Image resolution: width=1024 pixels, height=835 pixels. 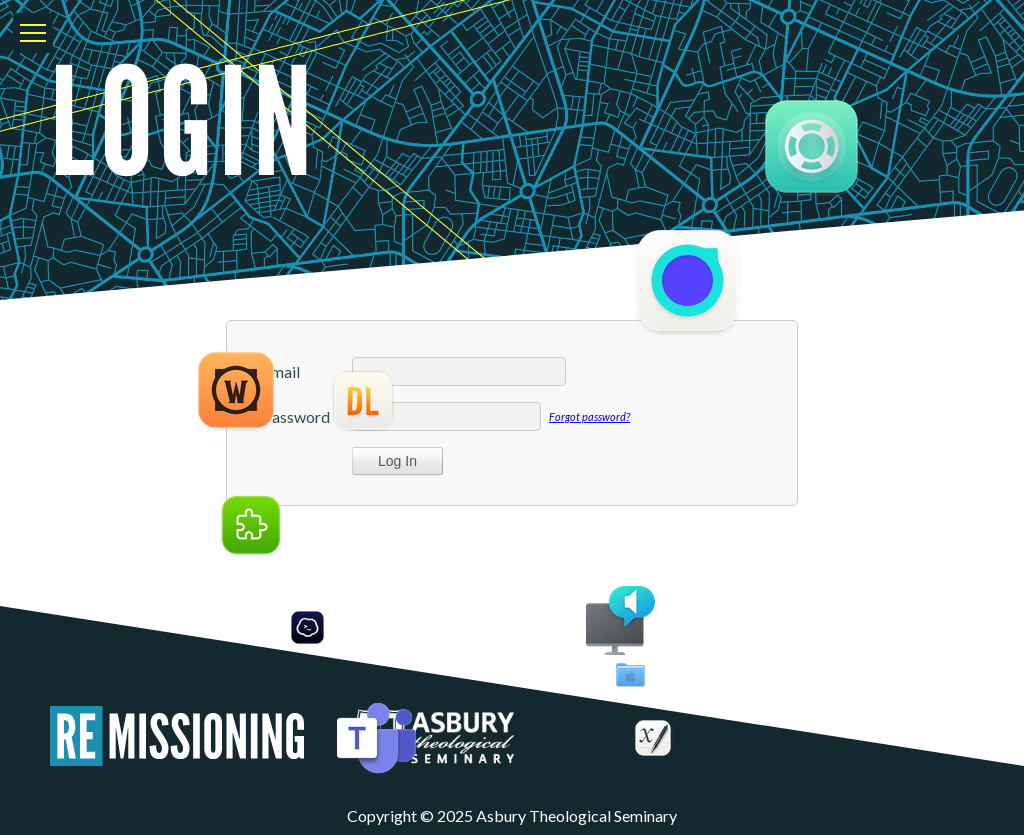 What do you see at coordinates (653, 738) in the screenshot?
I see `open Xournal++ note-taking app` at bounding box center [653, 738].